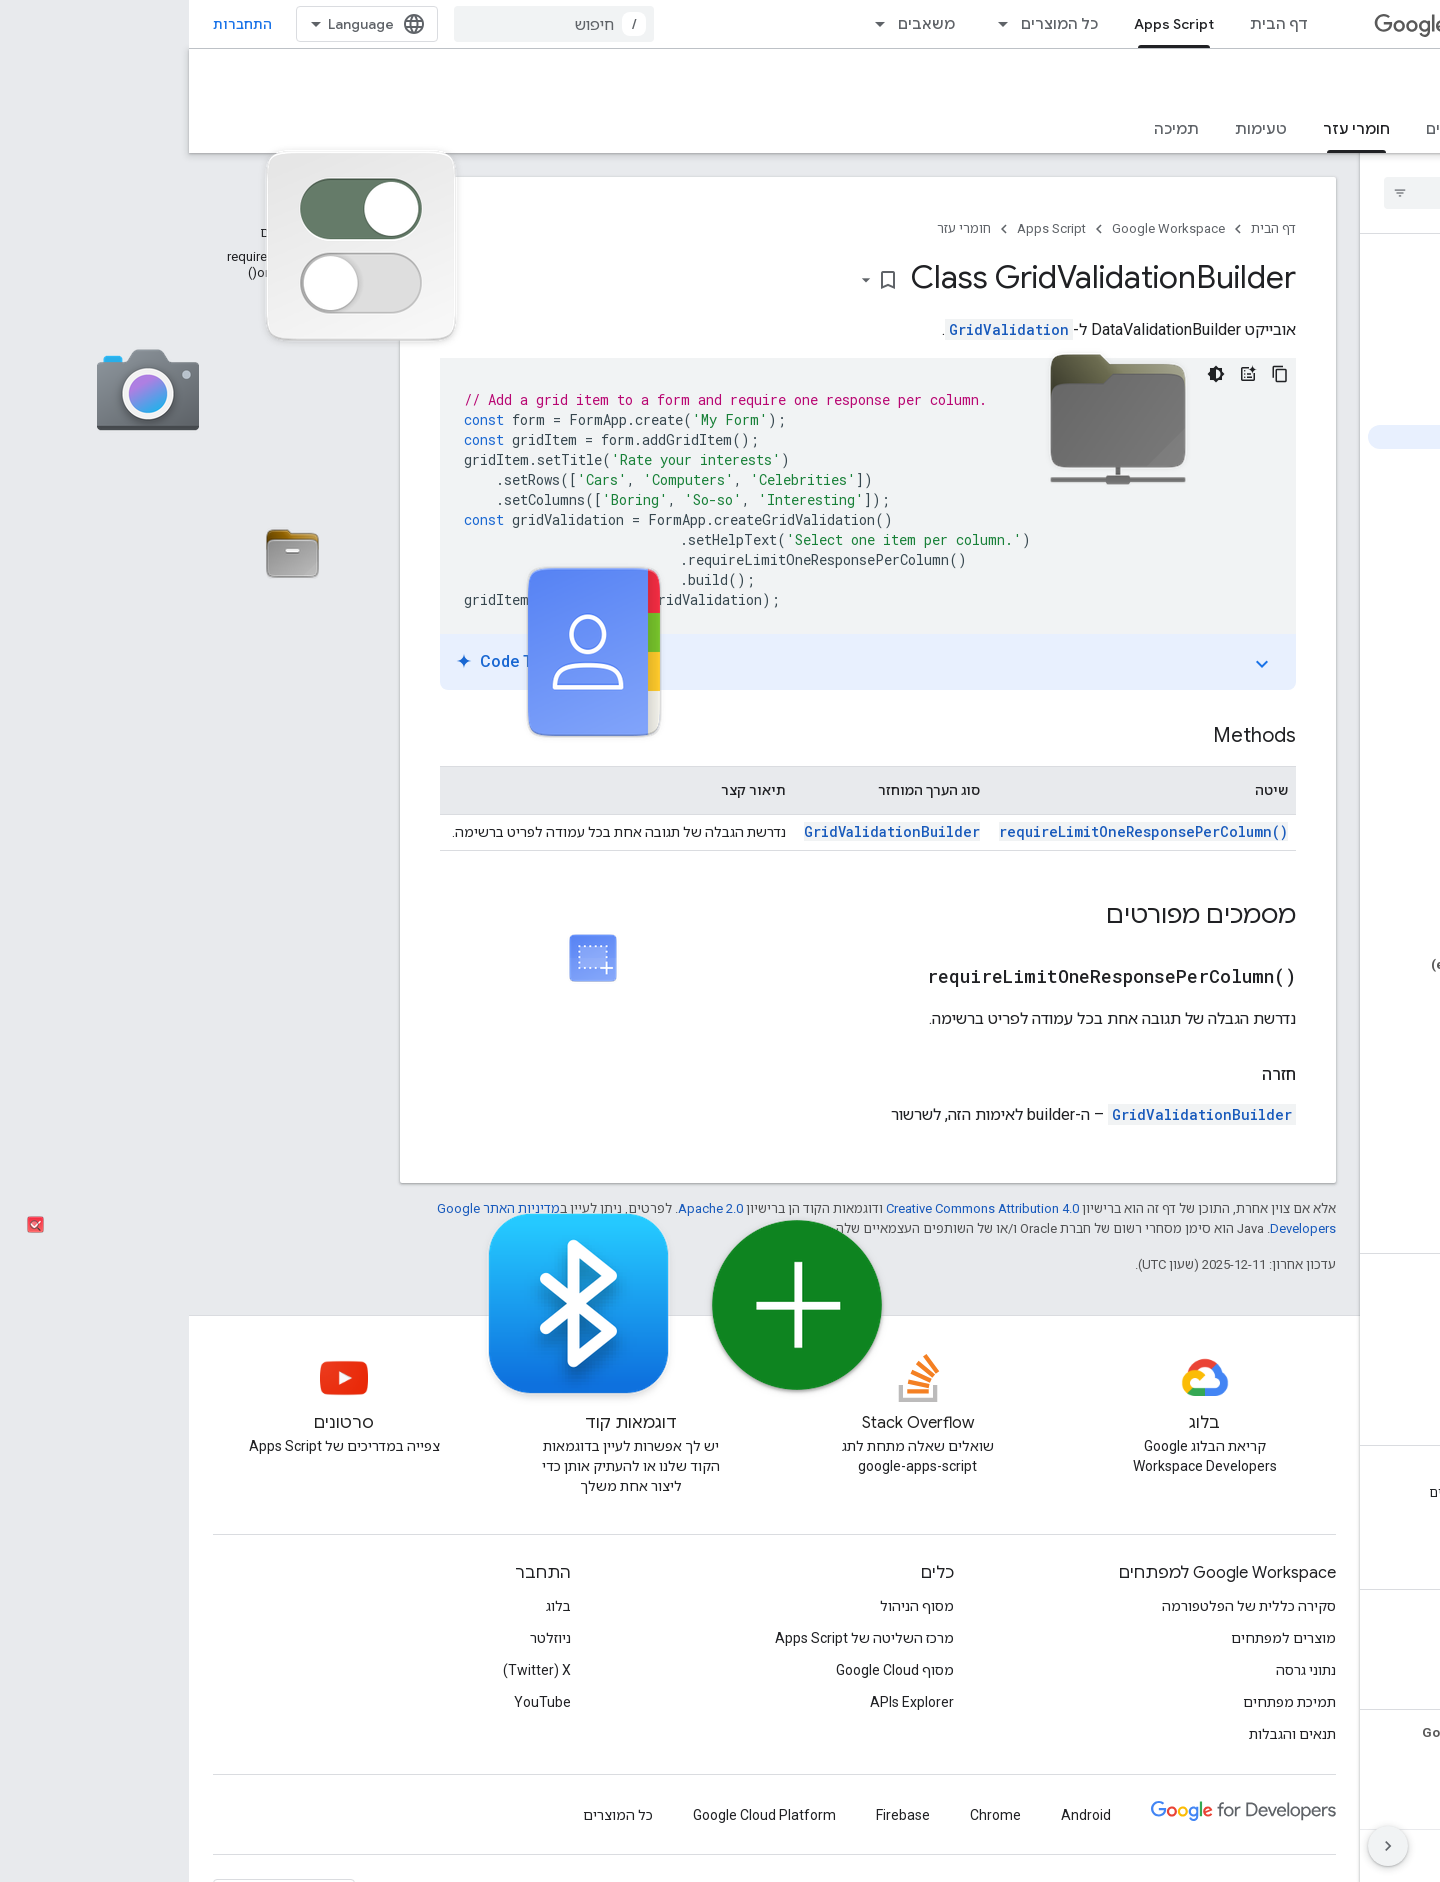 Image resolution: width=1440 pixels, height=1882 pixels. I want to click on access files stored on a remote server, so click(1118, 417).